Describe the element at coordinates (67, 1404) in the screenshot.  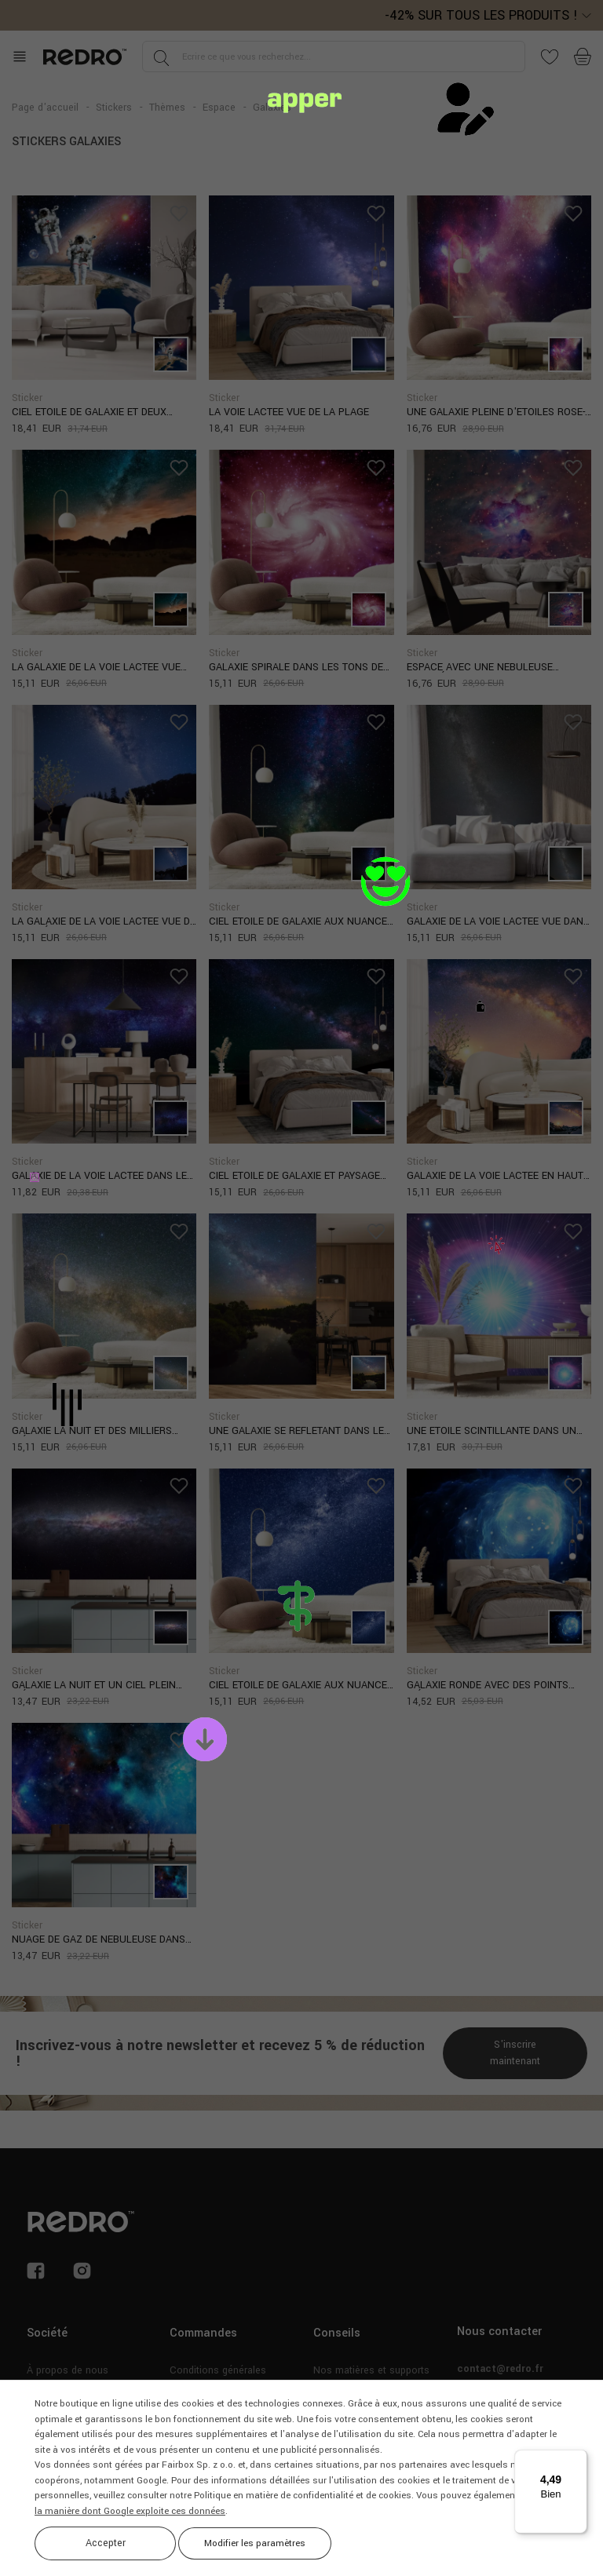
I see `open Gitter chat platform` at that location.